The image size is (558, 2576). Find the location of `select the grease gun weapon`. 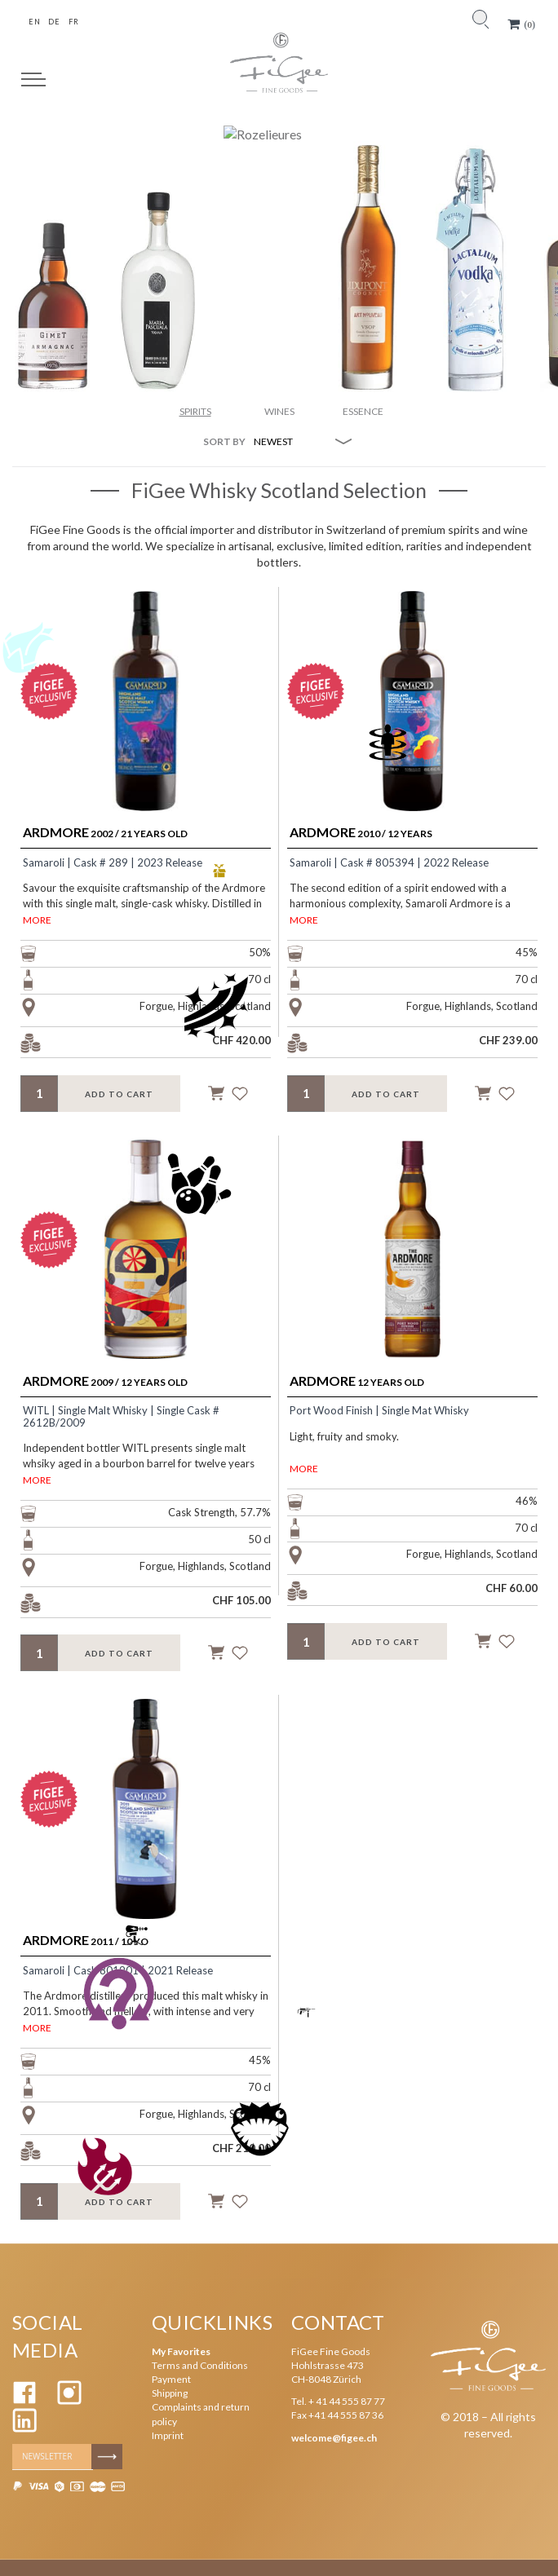

select the grease gun weapon is located at coordinates (306, 2012).